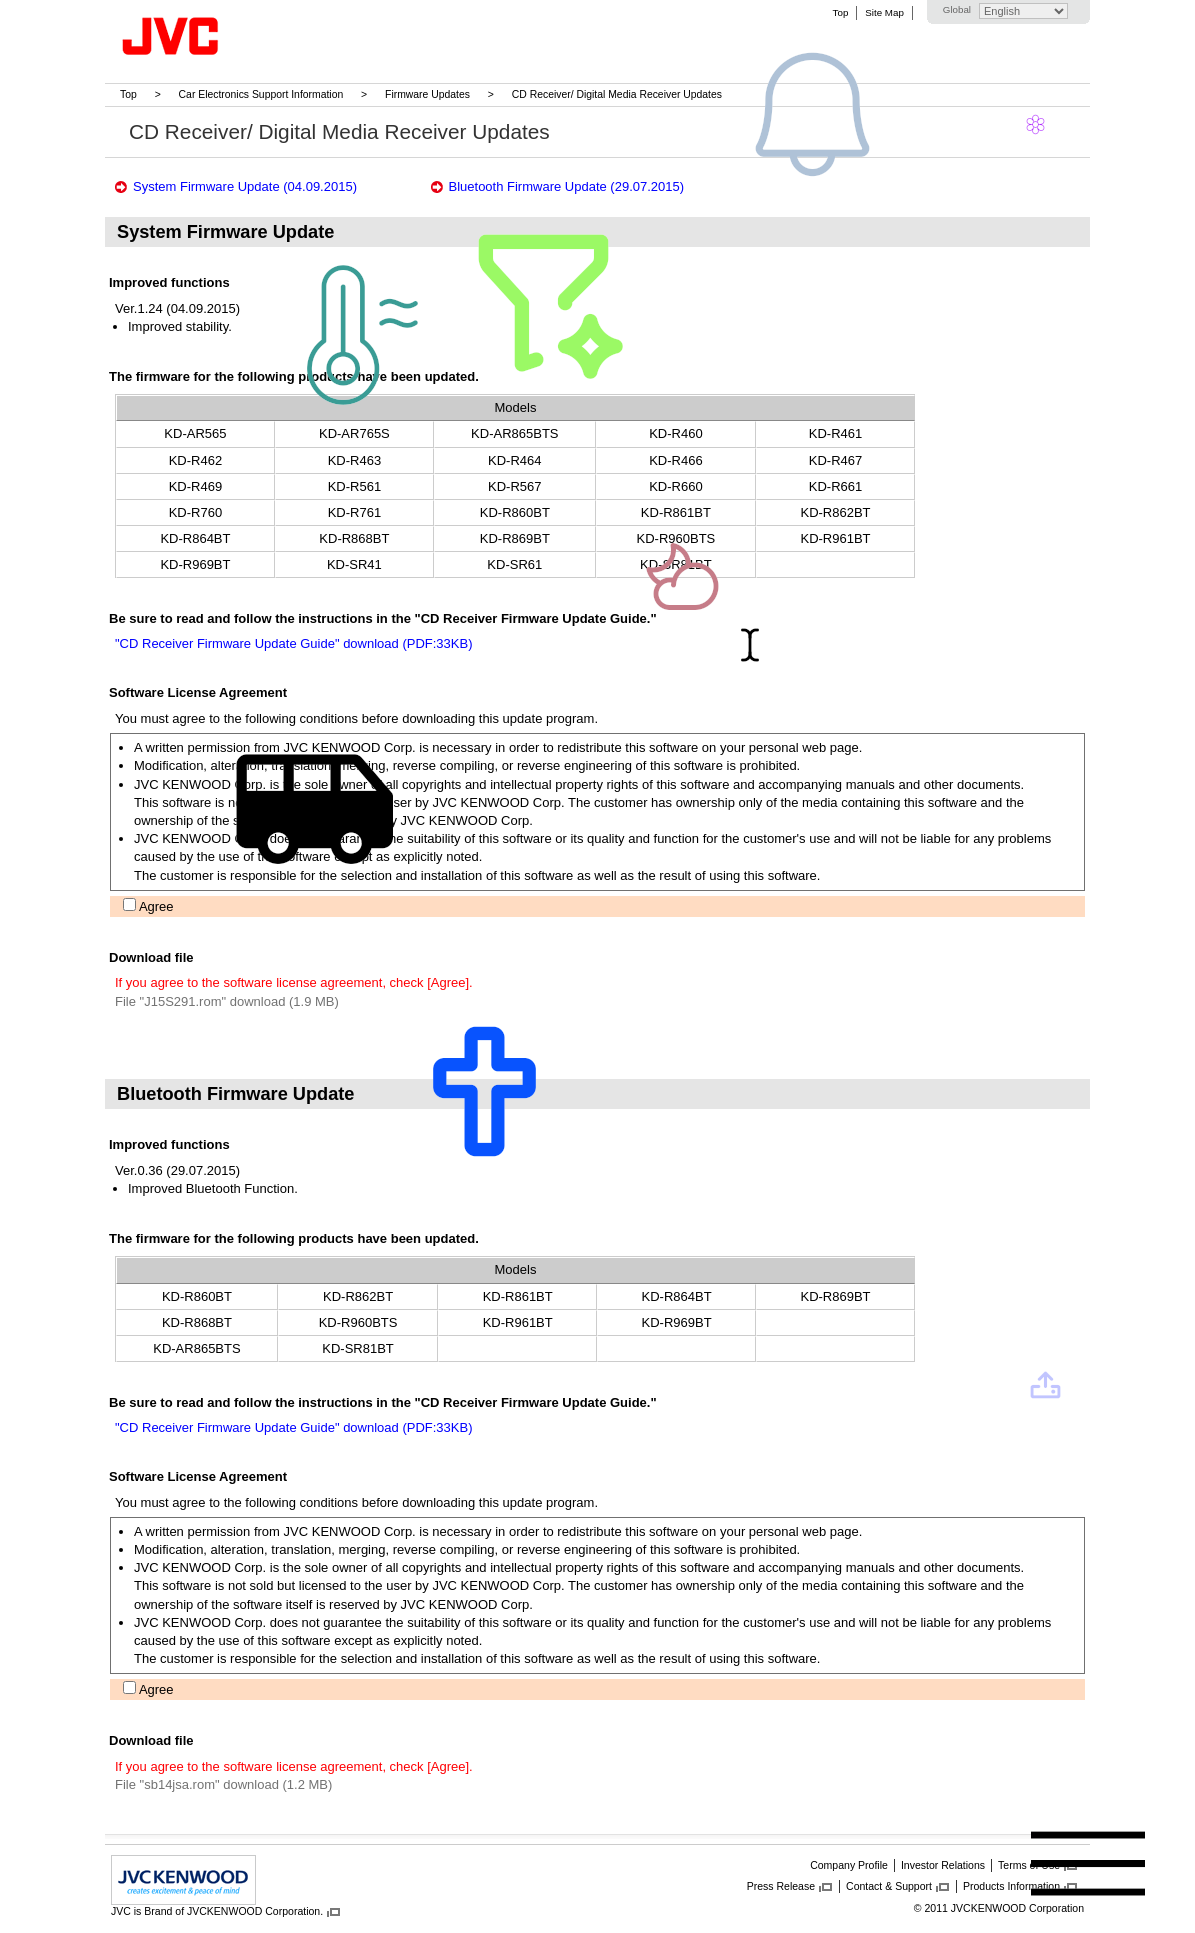 The image size is (1195, 1933). Describe the element at coordinates (1045, 1386) in the screenshot. I see `upload a file or document` at that location.